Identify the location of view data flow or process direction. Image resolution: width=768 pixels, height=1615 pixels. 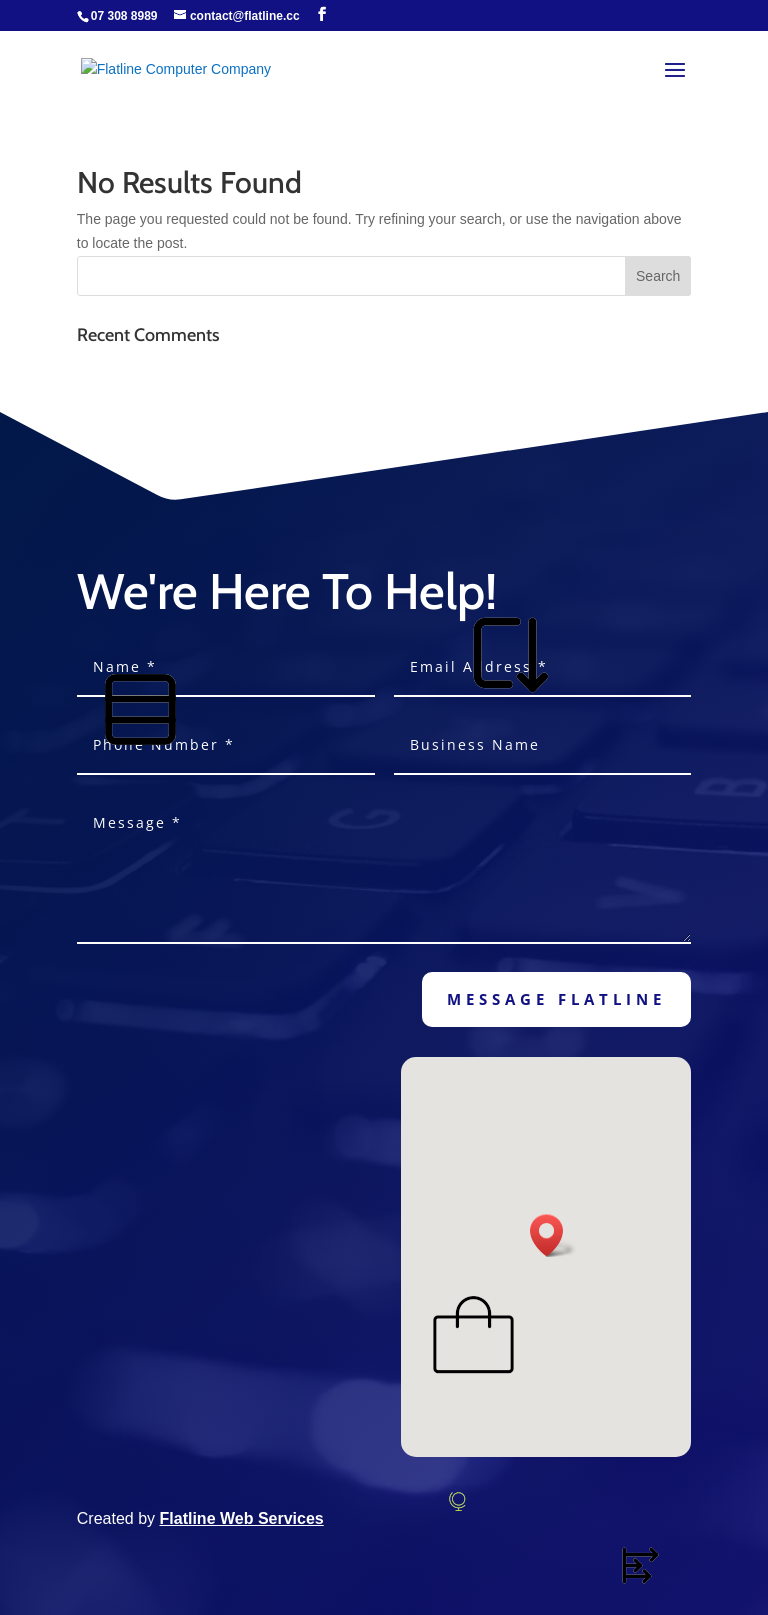
(640, 1565).